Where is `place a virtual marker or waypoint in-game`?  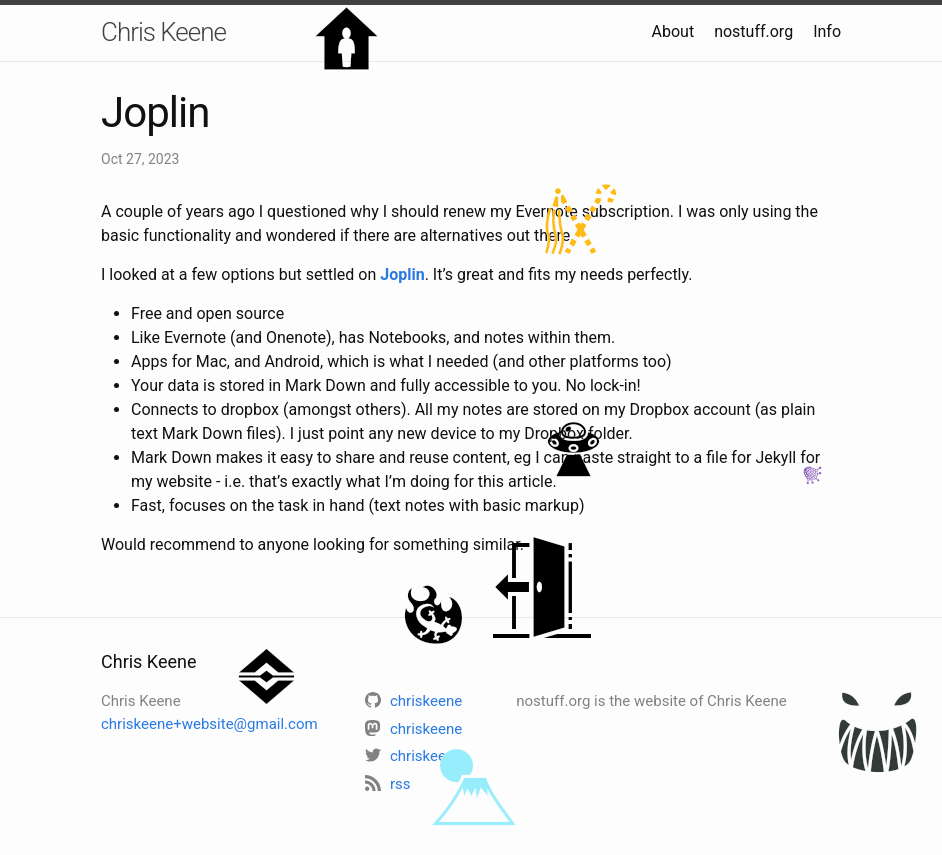 place a virtual marker or waypoint in-game is located at coordinates (266, 676).